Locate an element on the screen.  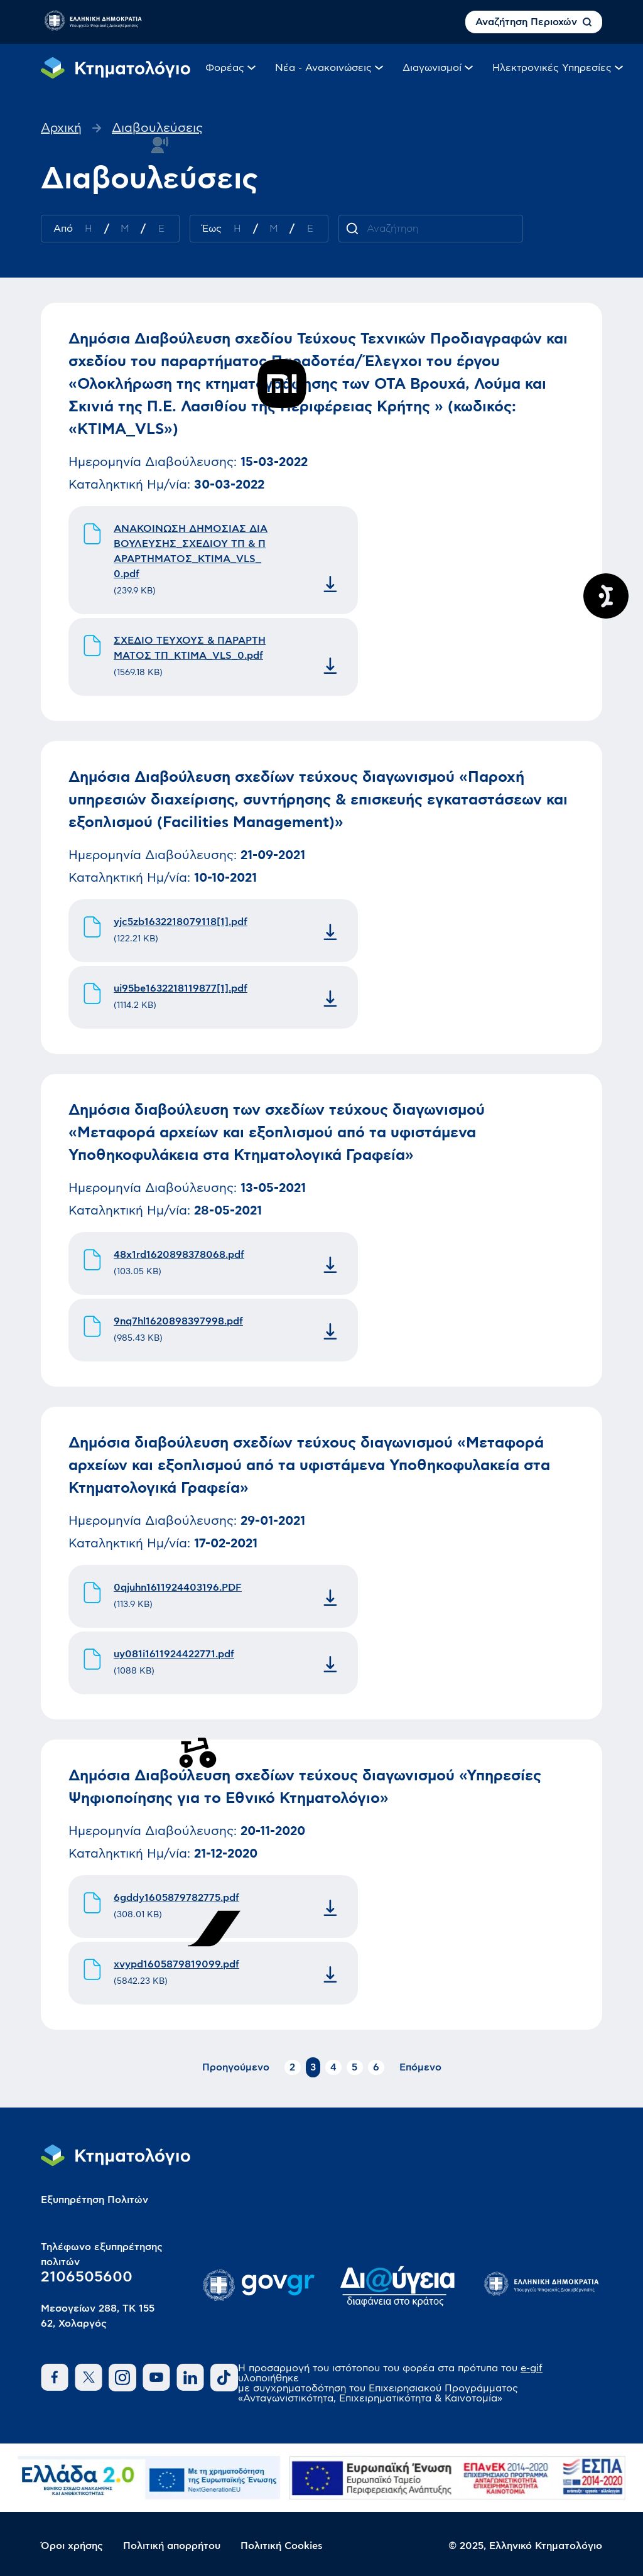
visit the Air France website or app is located at coordinates (214, 1929).